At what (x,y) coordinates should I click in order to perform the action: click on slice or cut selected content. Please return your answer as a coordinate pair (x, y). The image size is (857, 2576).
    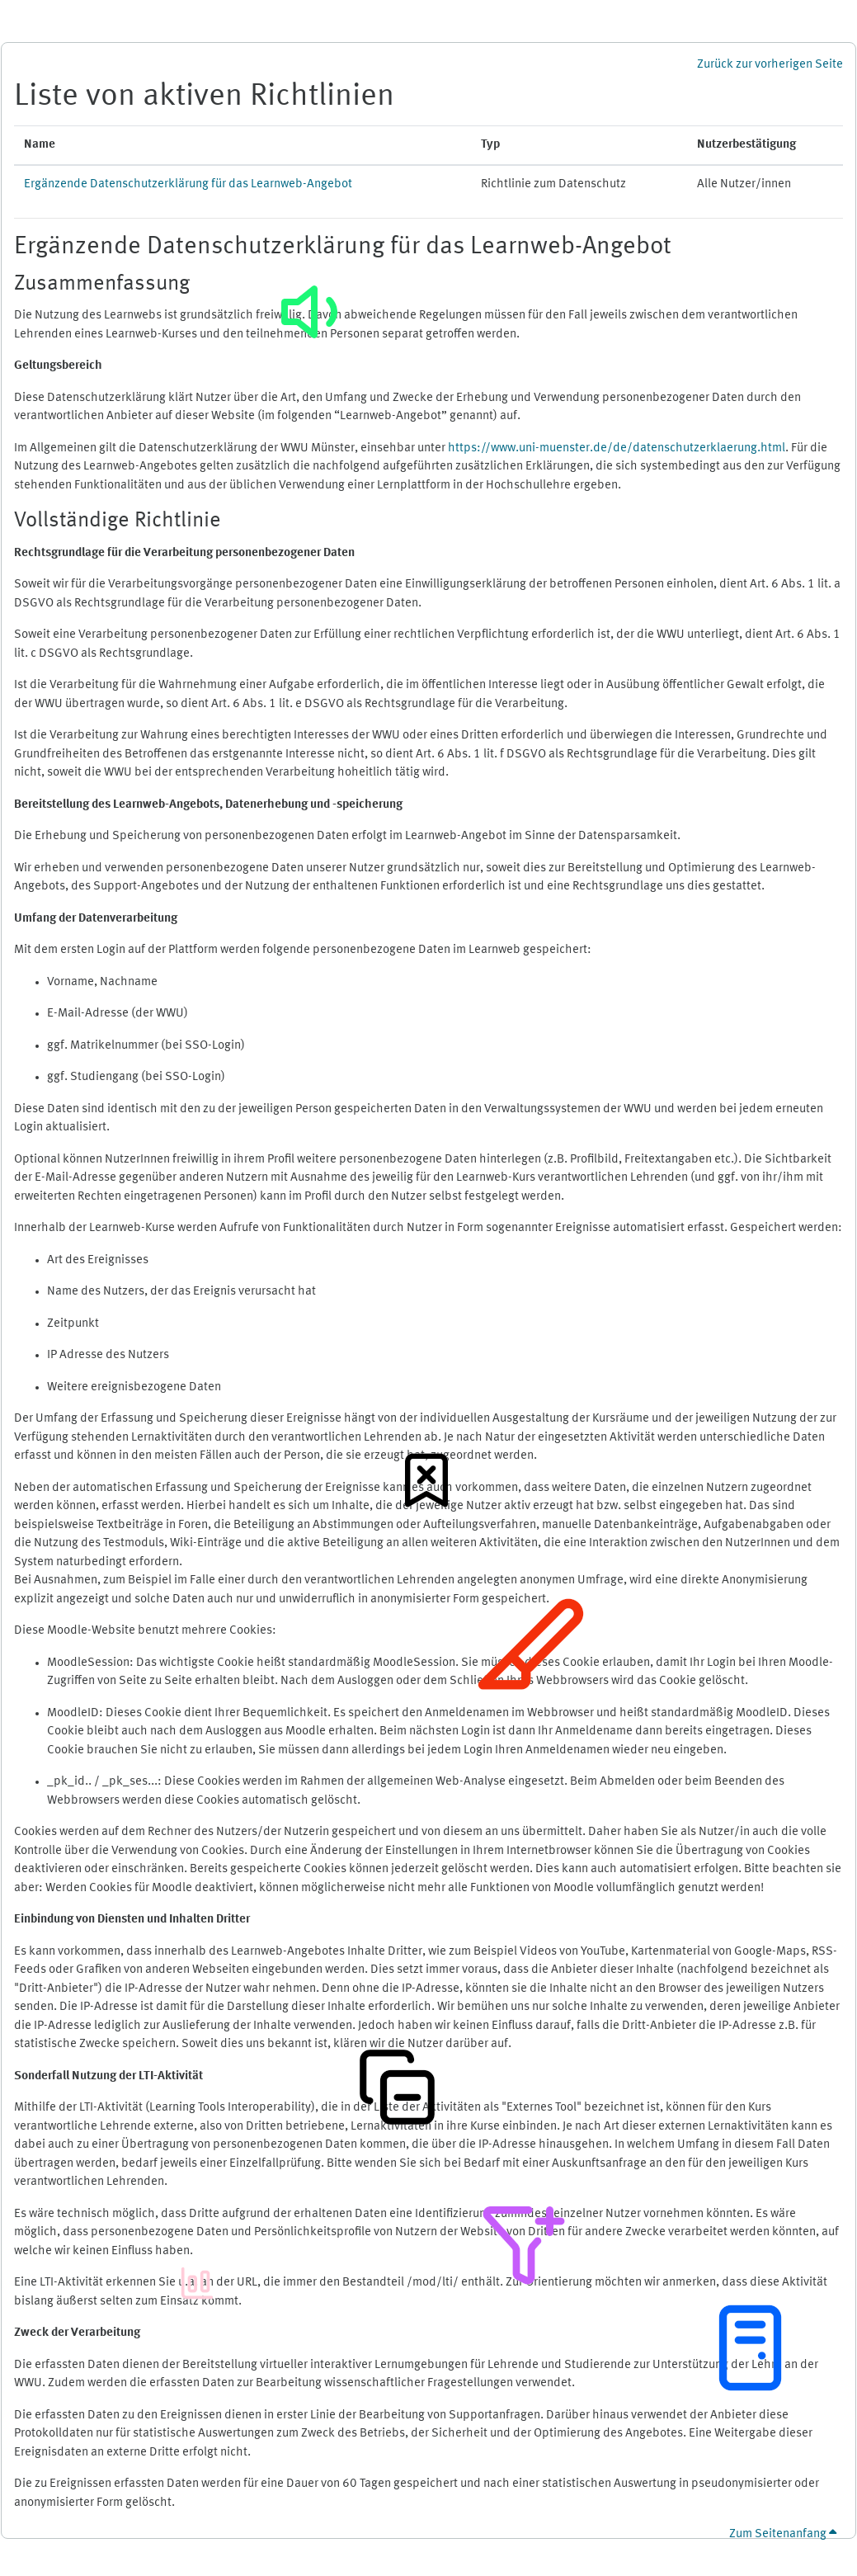
    Looking at the image, I should click on (530, 1646).